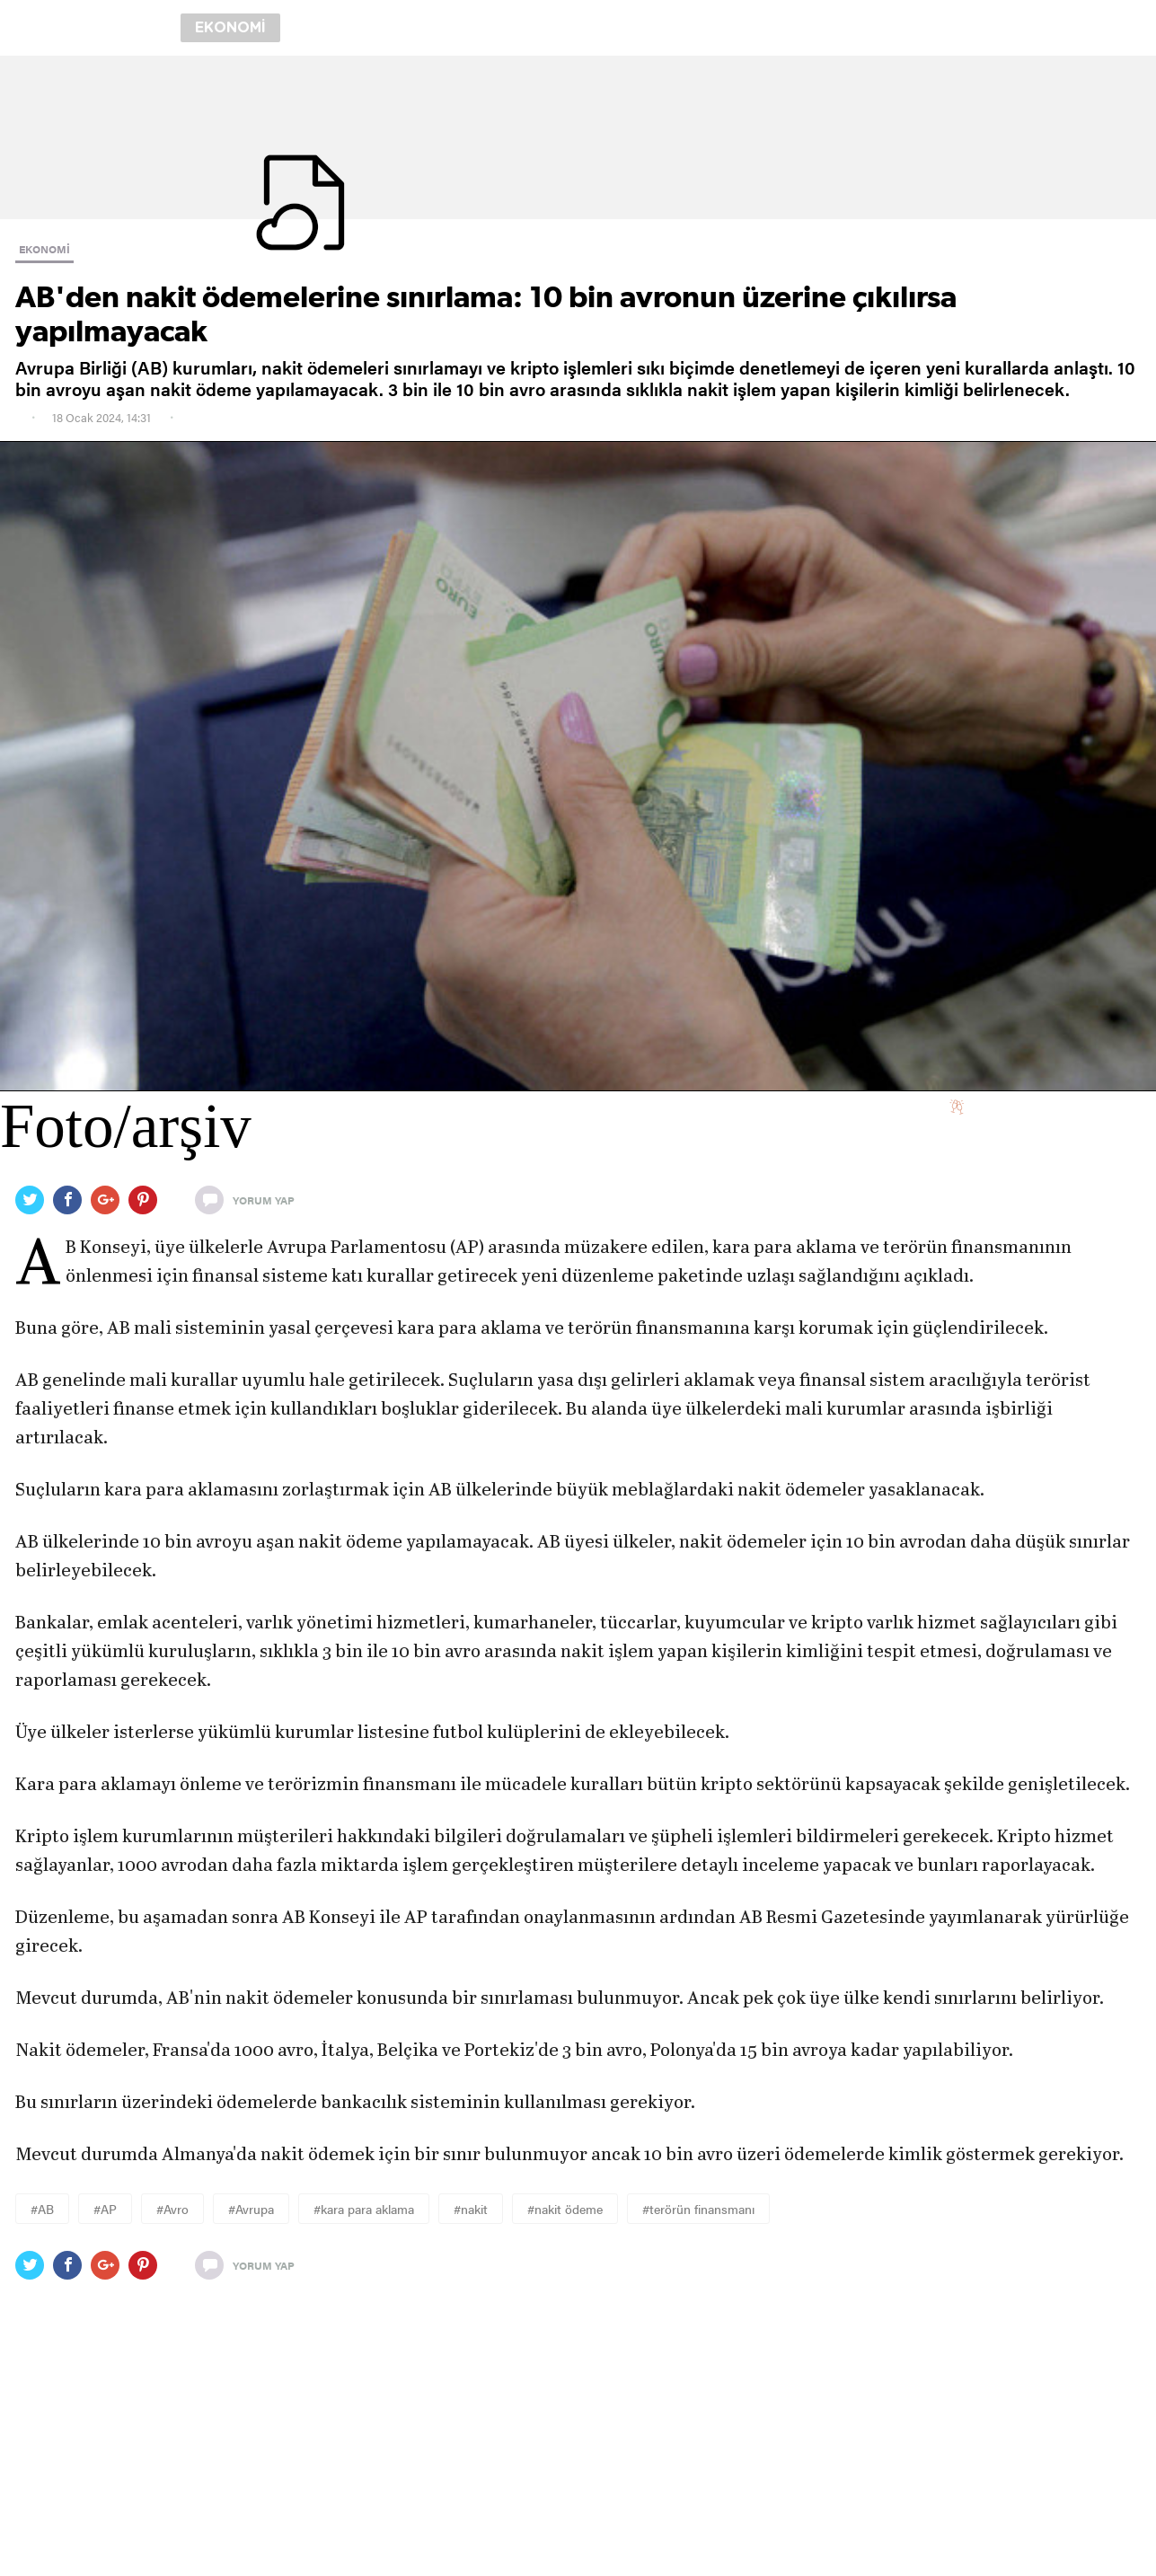 This screenshot has height=2576, width=1156. What do you see at coordinates (304, 202) in the screenshot?
I see `access cloud-stored files` at bounding box center [304, 202].